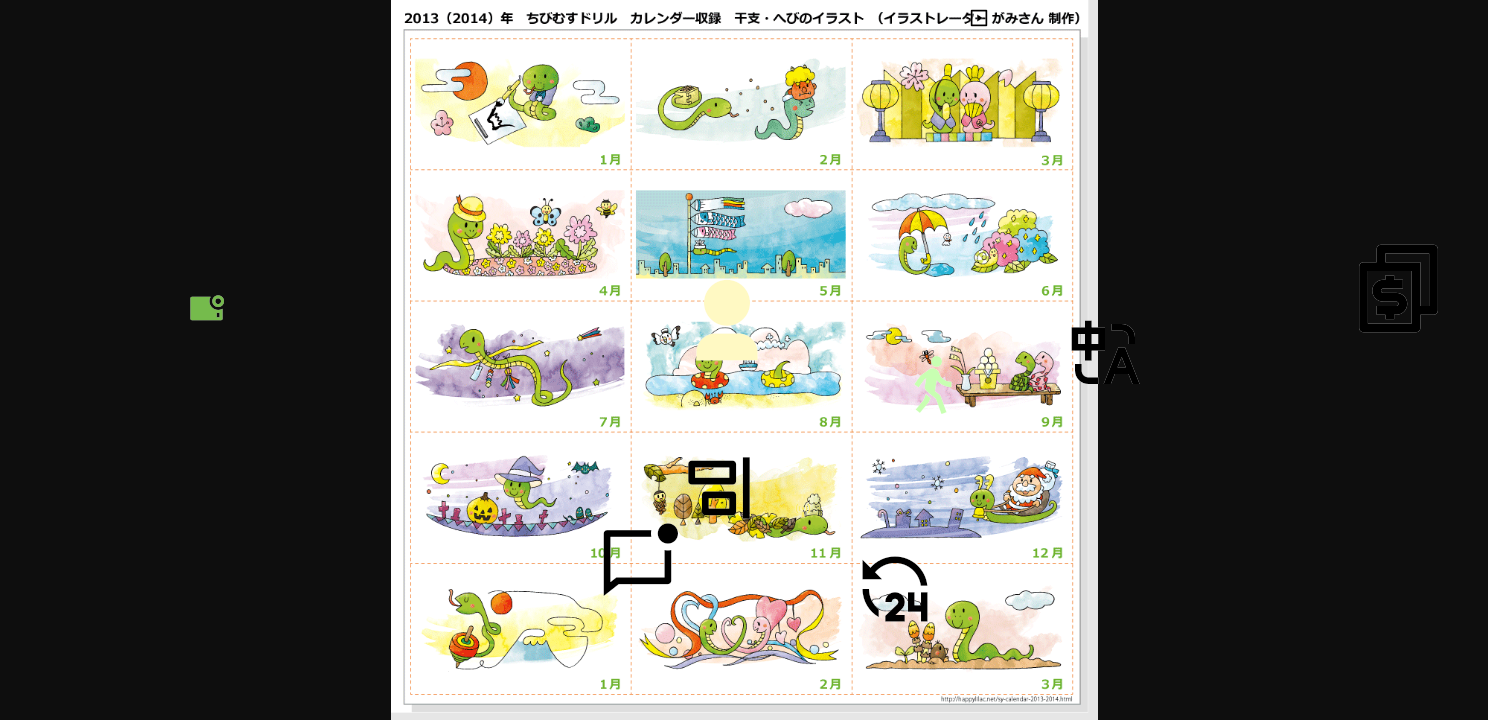 The width and height of the screenshot is (1488, 720). What do you see at coordinates (932, 384) in the screenshot?
I see `select walking directions` at bounding box center [932, 384].